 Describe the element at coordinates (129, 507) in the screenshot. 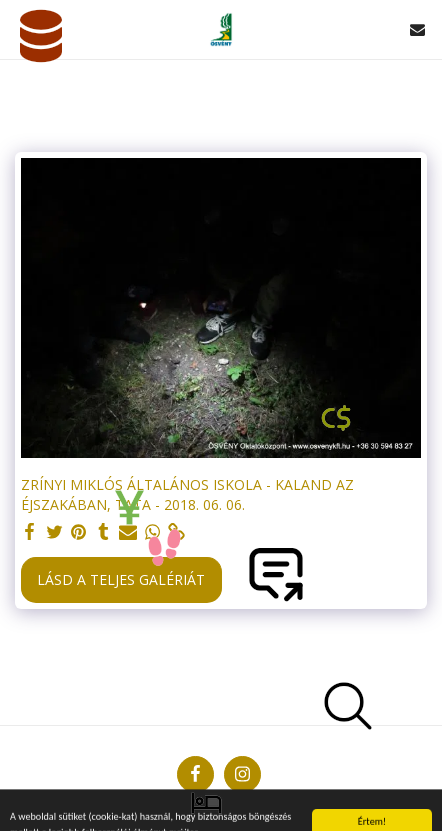

I see `indicates Japanese yen currency` at that location.